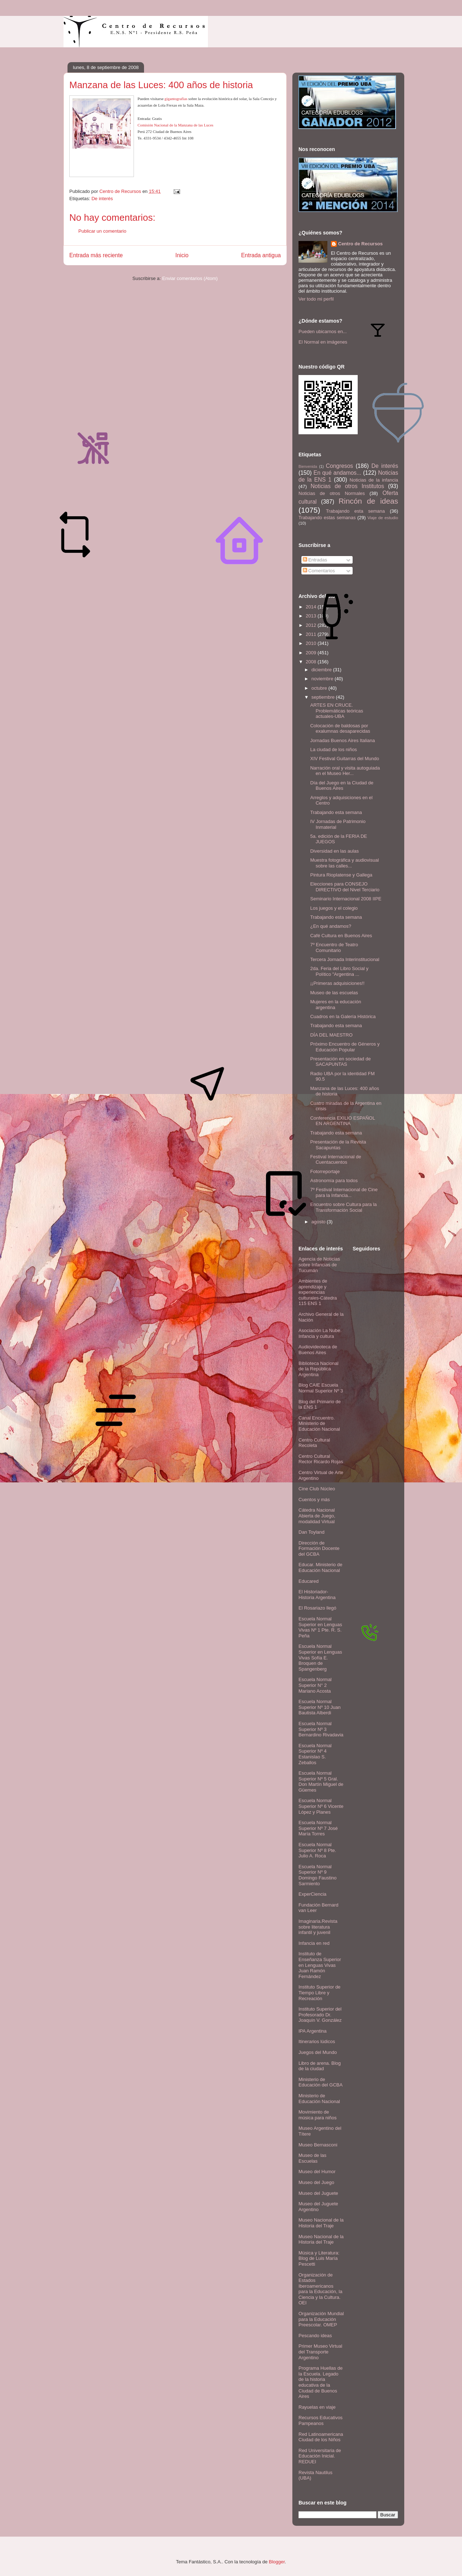 This screenshot has width=462, height=2576. Describe the element at coordinates (284, 1193) in the screenshot. I see `tablet device successfully connected` at that location.